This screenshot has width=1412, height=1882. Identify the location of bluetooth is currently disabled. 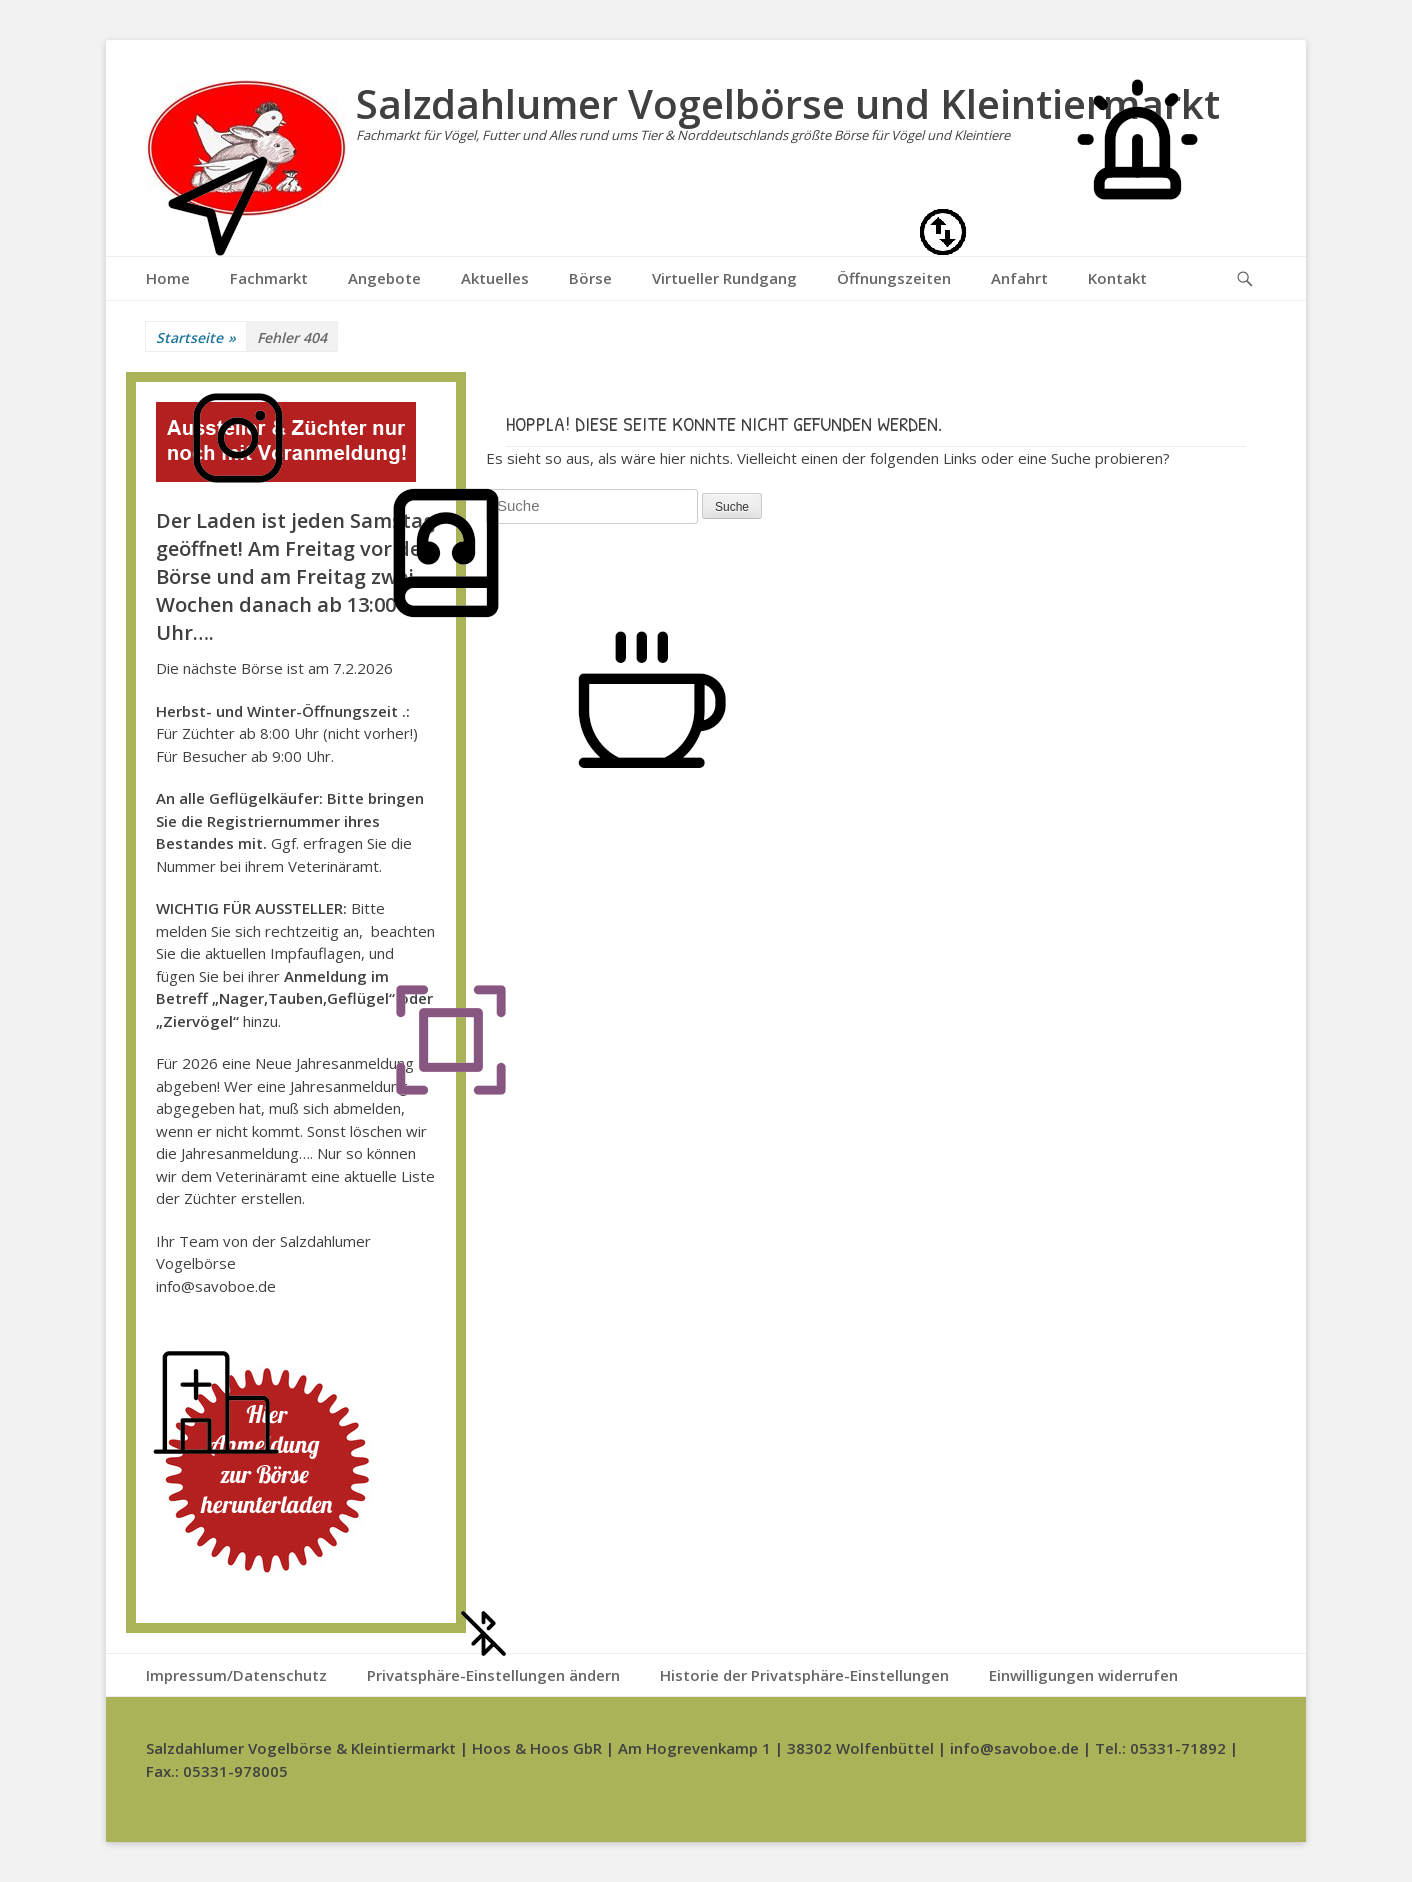
(483, 1633).